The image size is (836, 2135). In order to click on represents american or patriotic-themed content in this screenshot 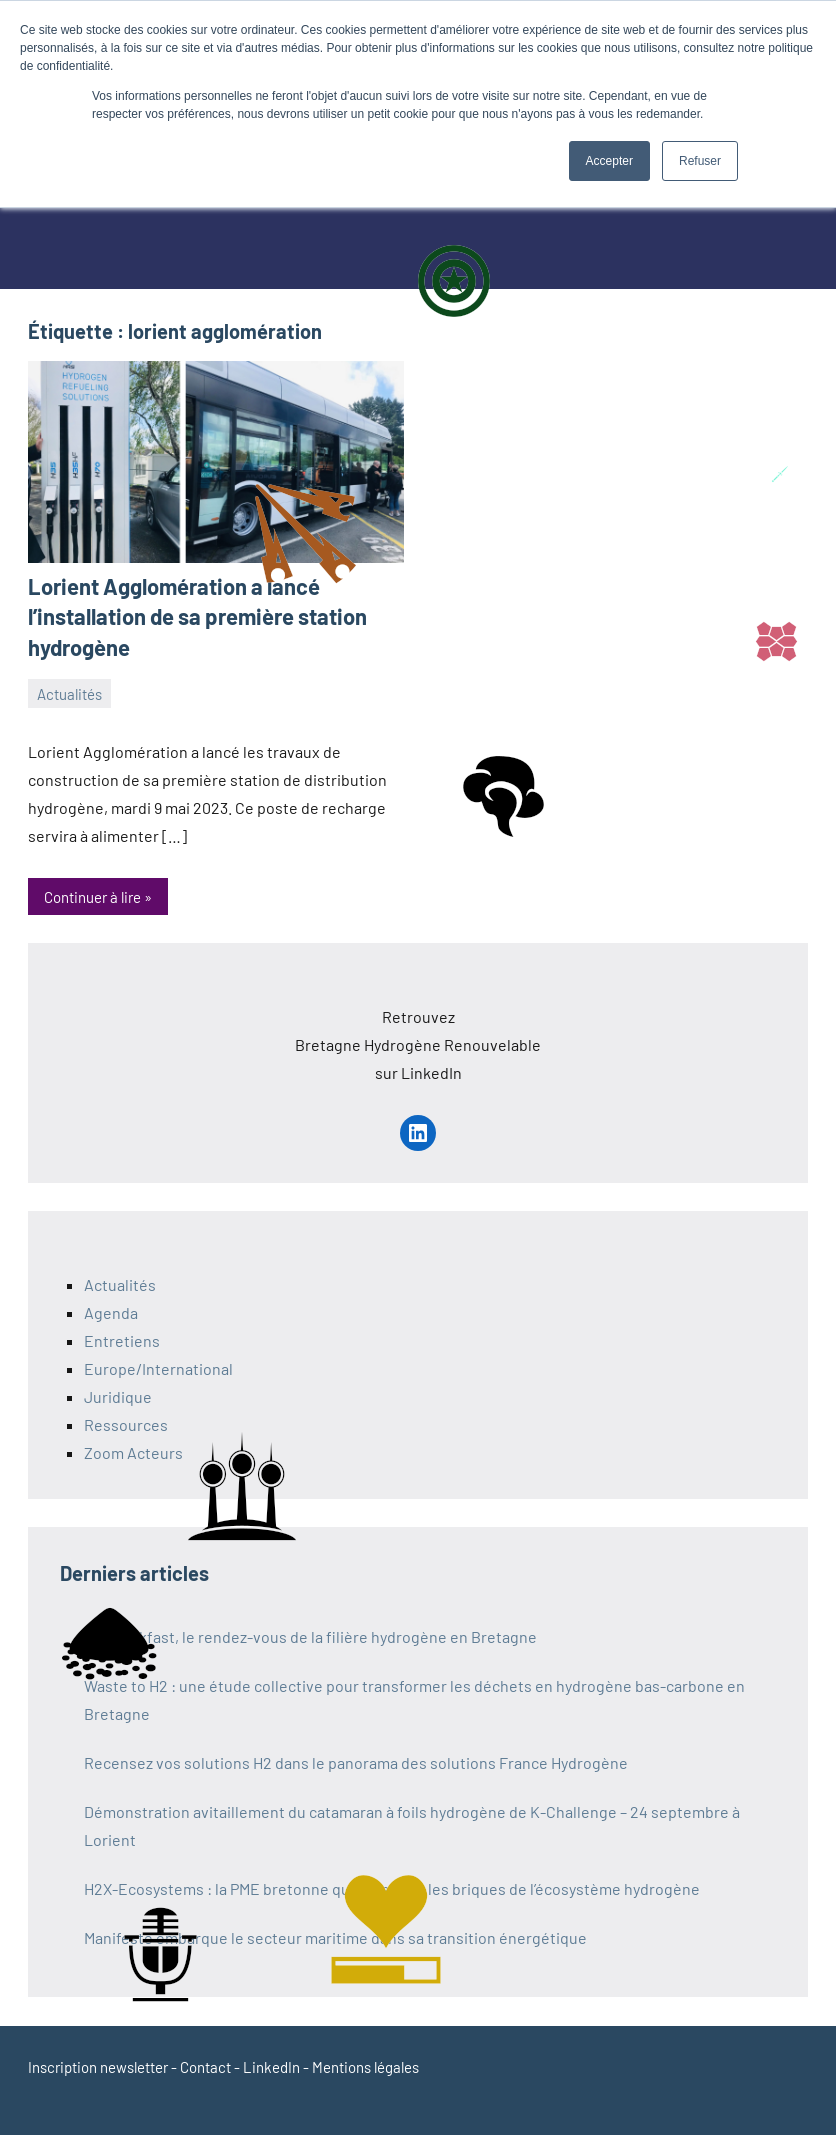, I will do `click(454, 281)`.